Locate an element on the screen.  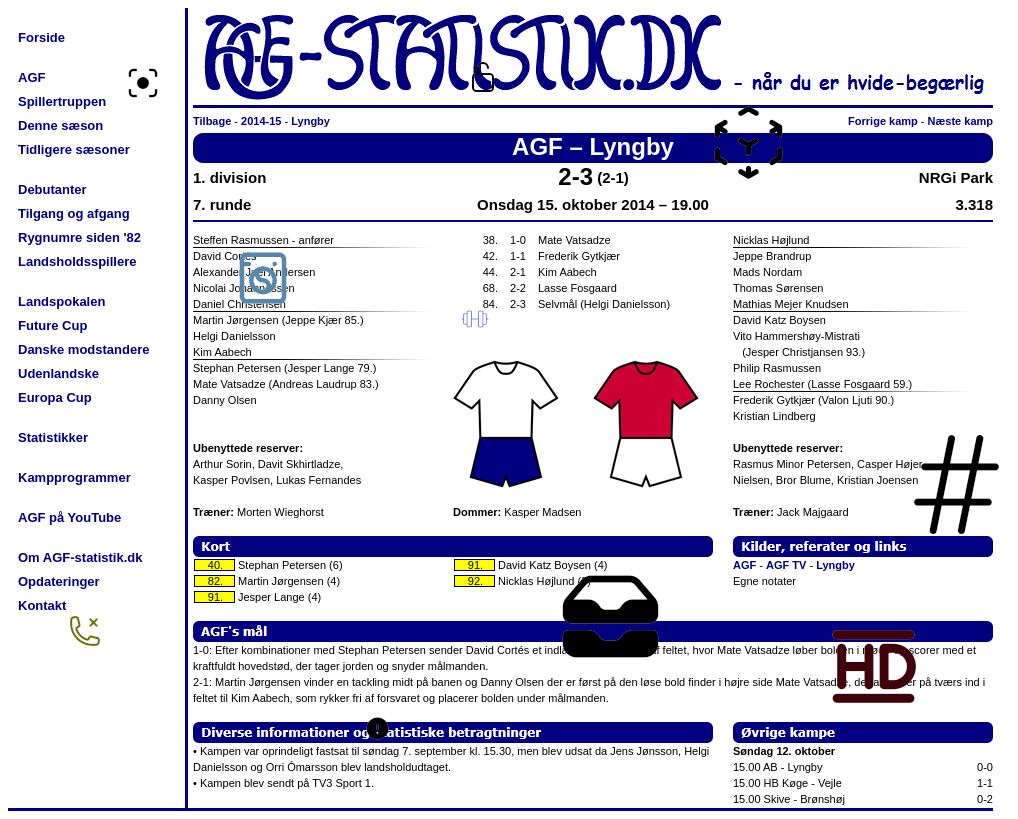
indicates a warning or alert requiring attention is located at coordinates (377, 728).